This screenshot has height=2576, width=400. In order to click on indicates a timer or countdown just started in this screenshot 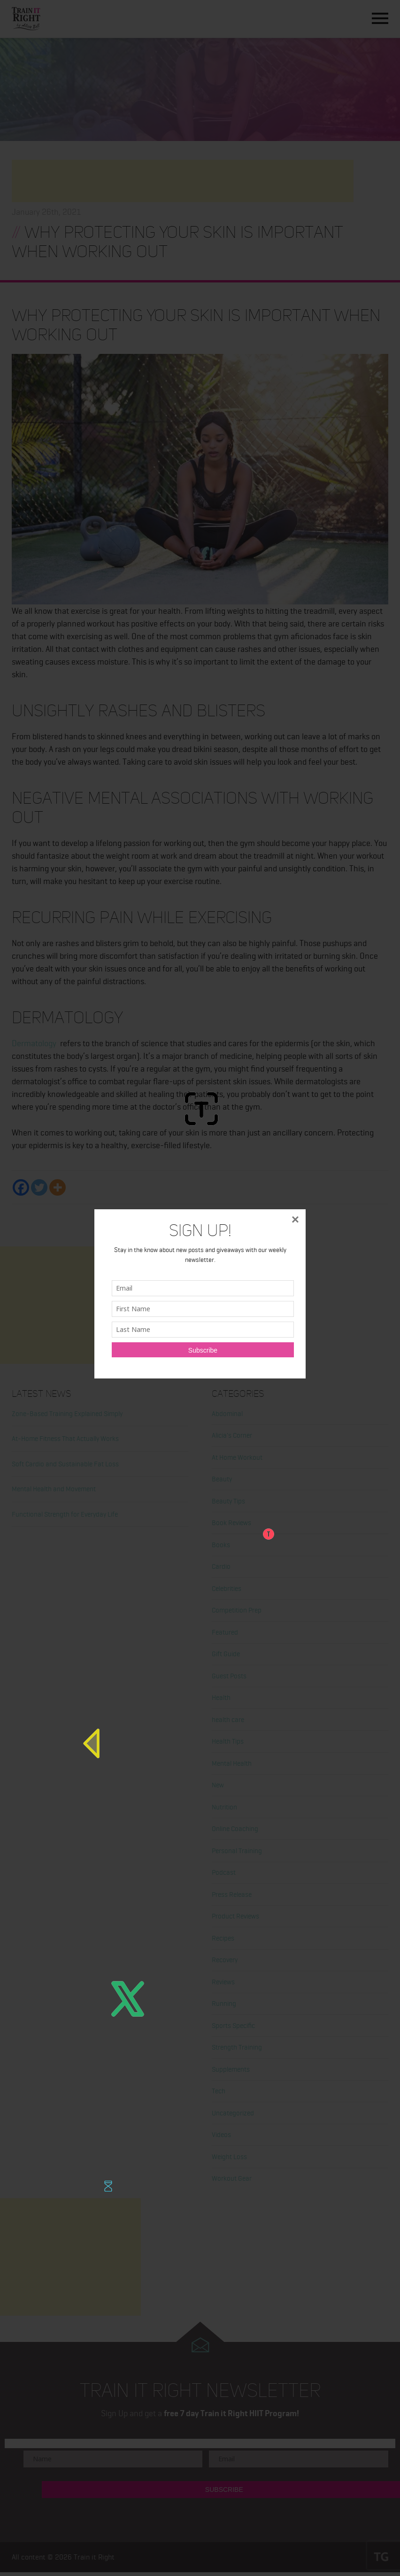, I will do `click(108, 2186)`.